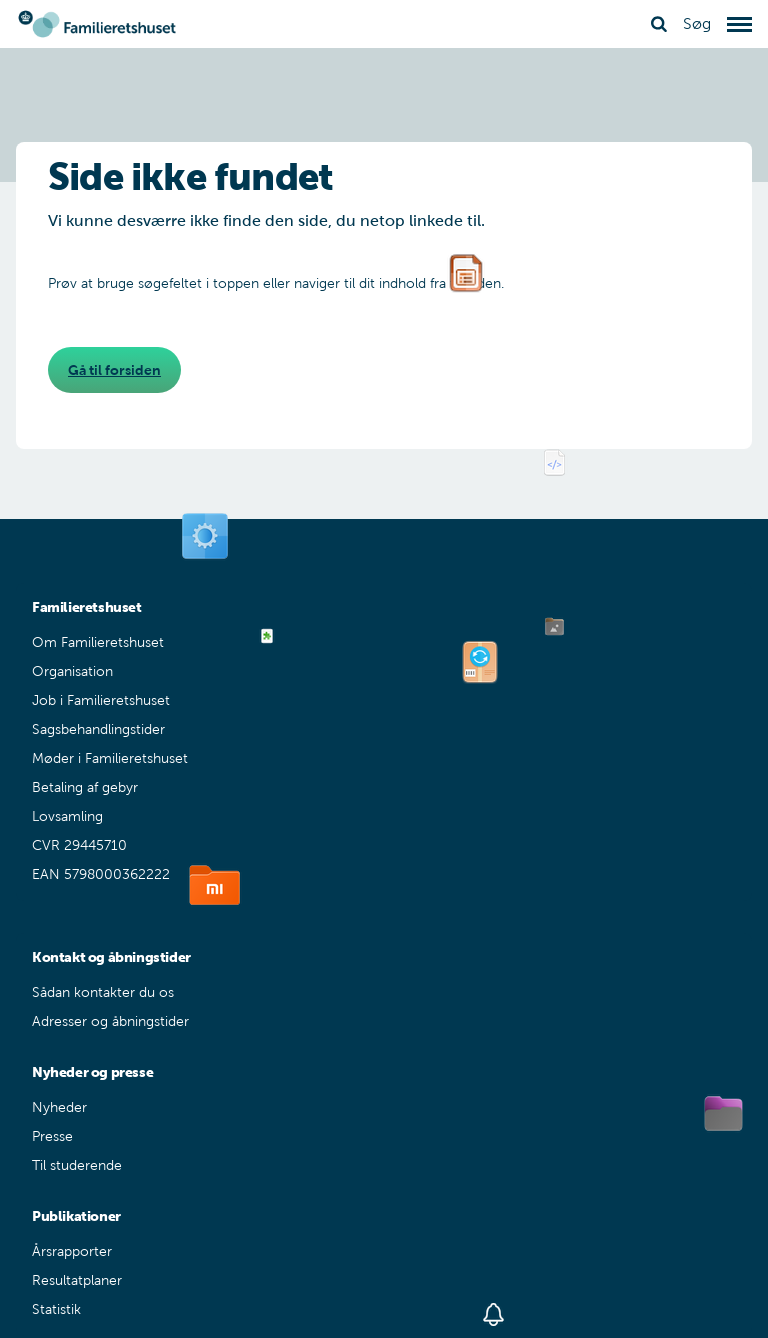  What do you see at coordinates (723, 1113) in the screenshot?
I see `indicates a valid drop target for moving files into this folder` at bounding box center [723, 1113].